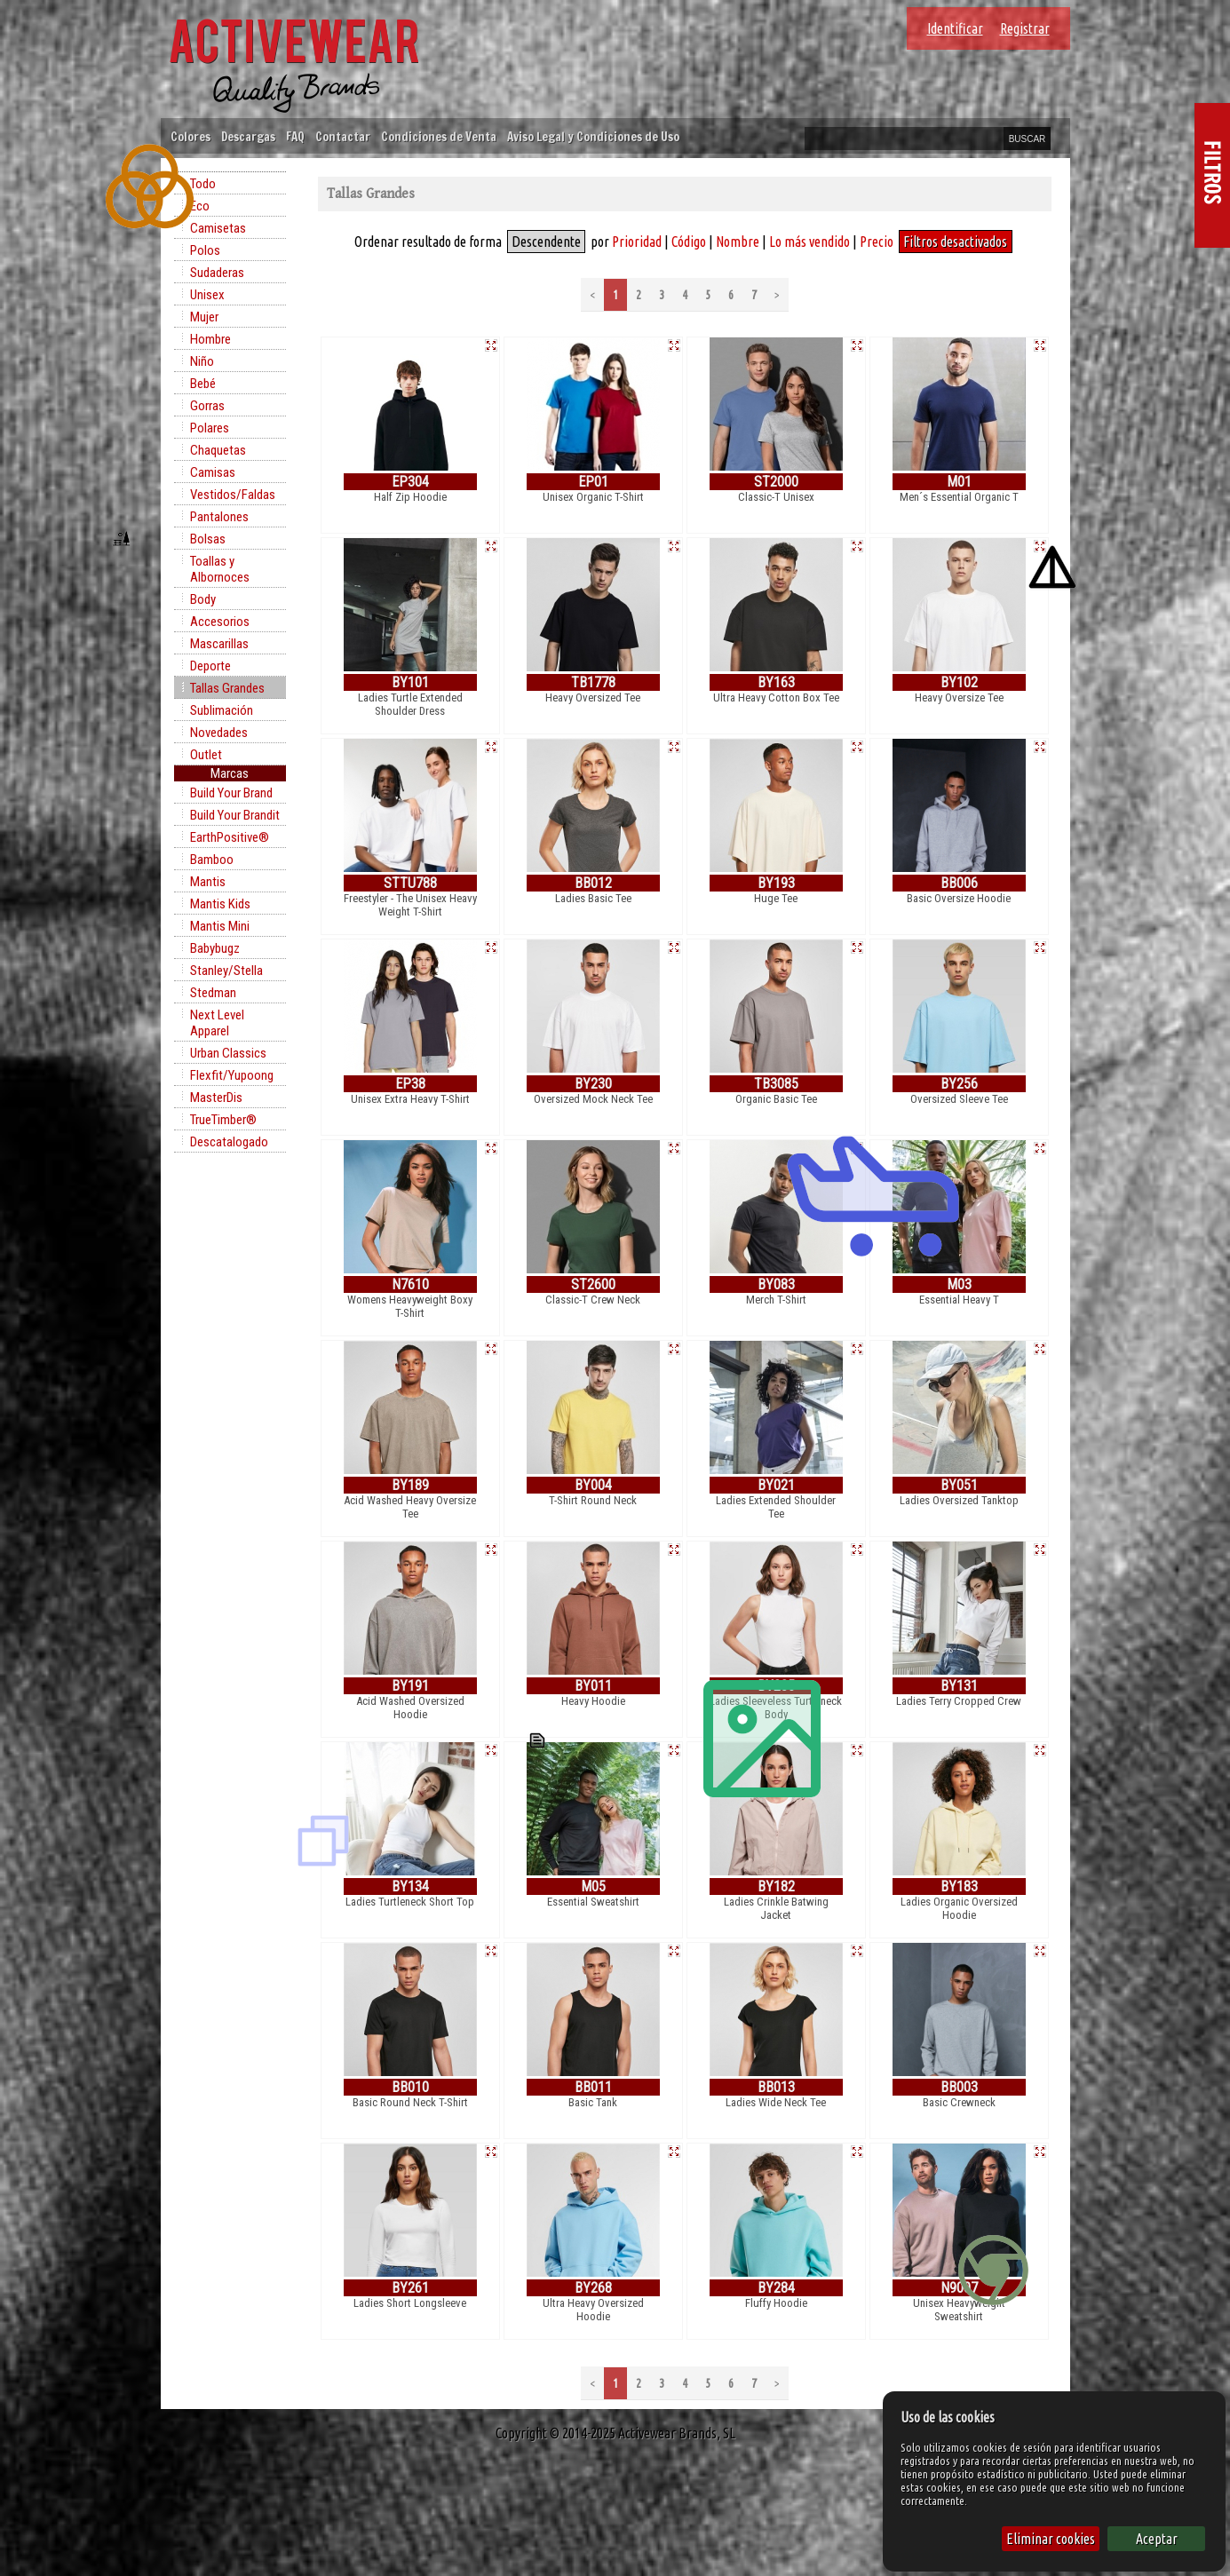 The image size is (1230, 2576). Describe the element at coordinates (873, 1193) in the screenshot. I see `airplane taxiing on the ground` at that location.